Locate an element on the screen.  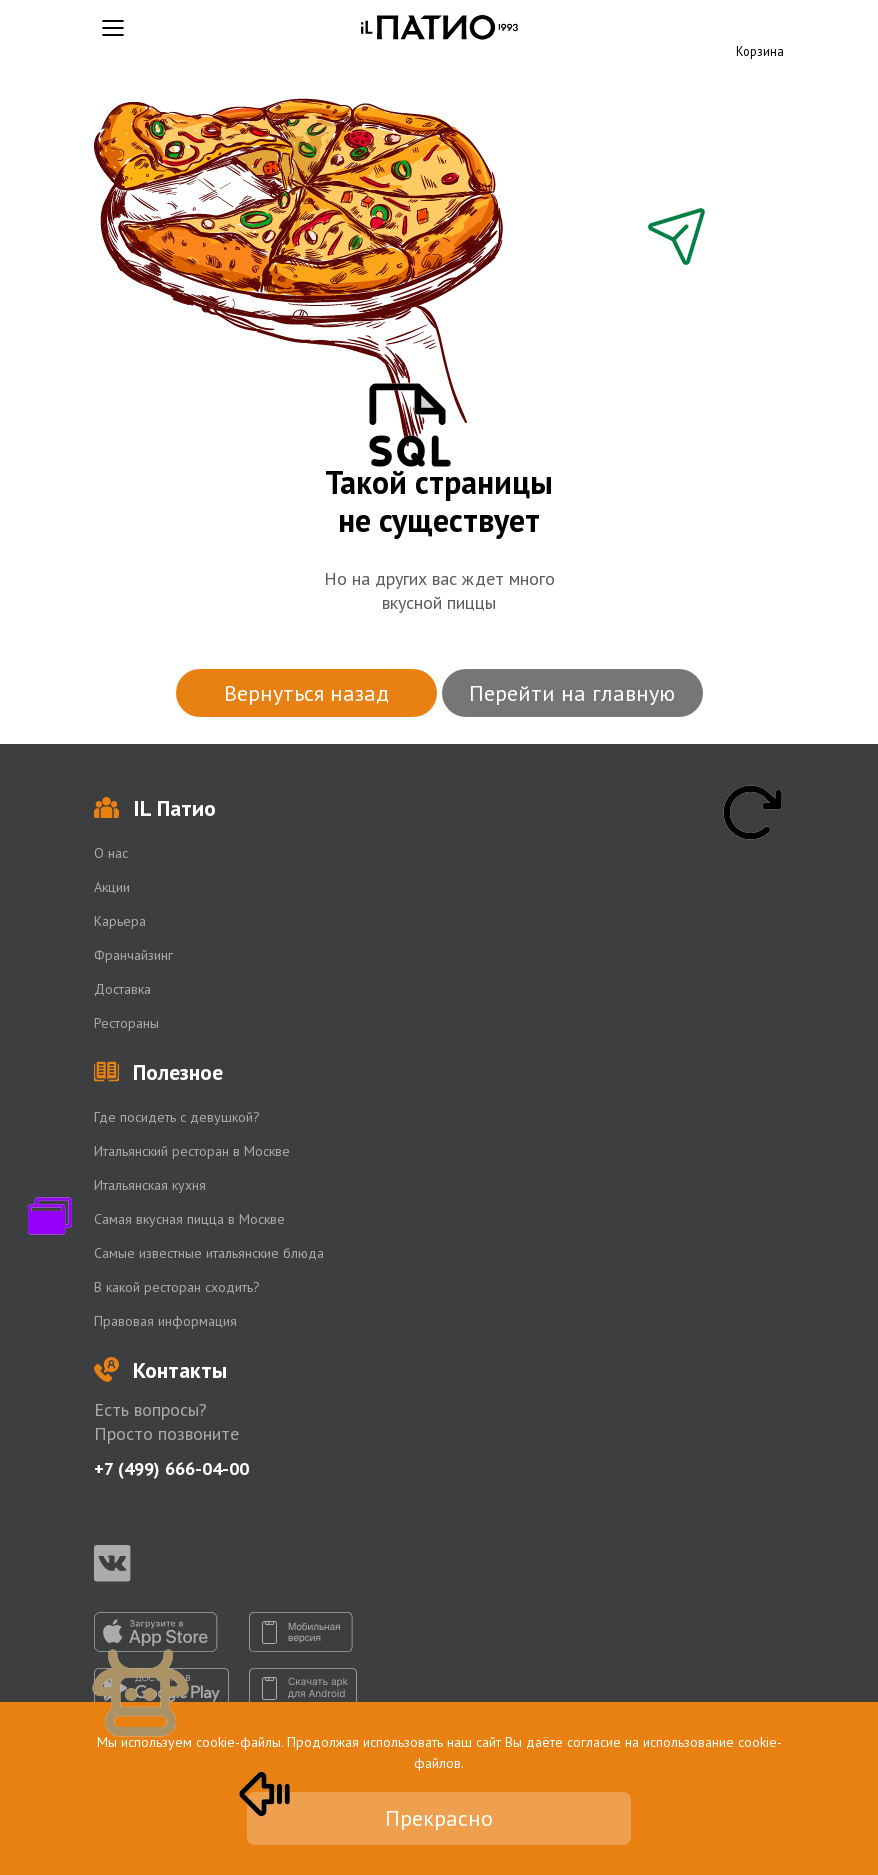
view open browser windows is located at coordinates (50, 1216).